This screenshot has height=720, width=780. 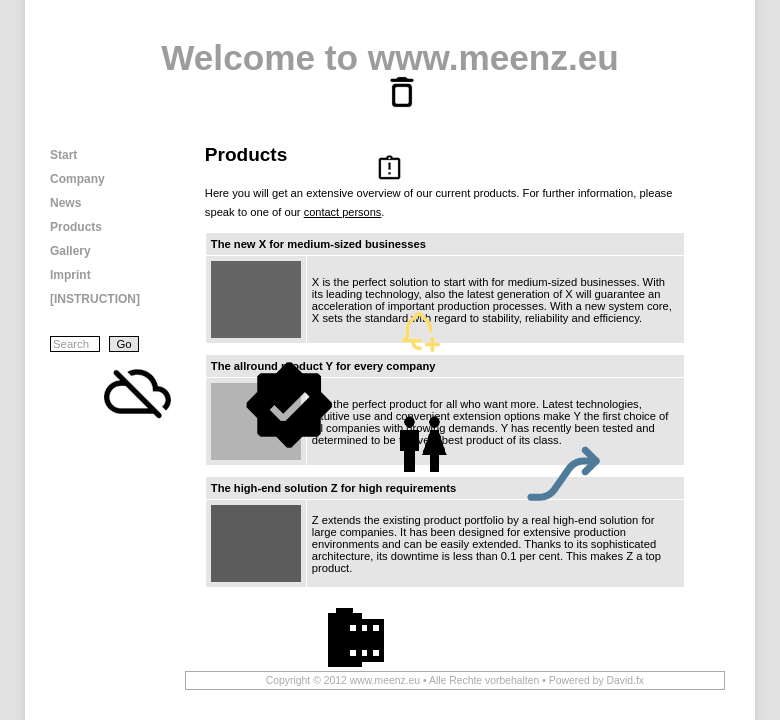 I want to click on indicates no cloud connection or offline status, so click(x=137, y=391).